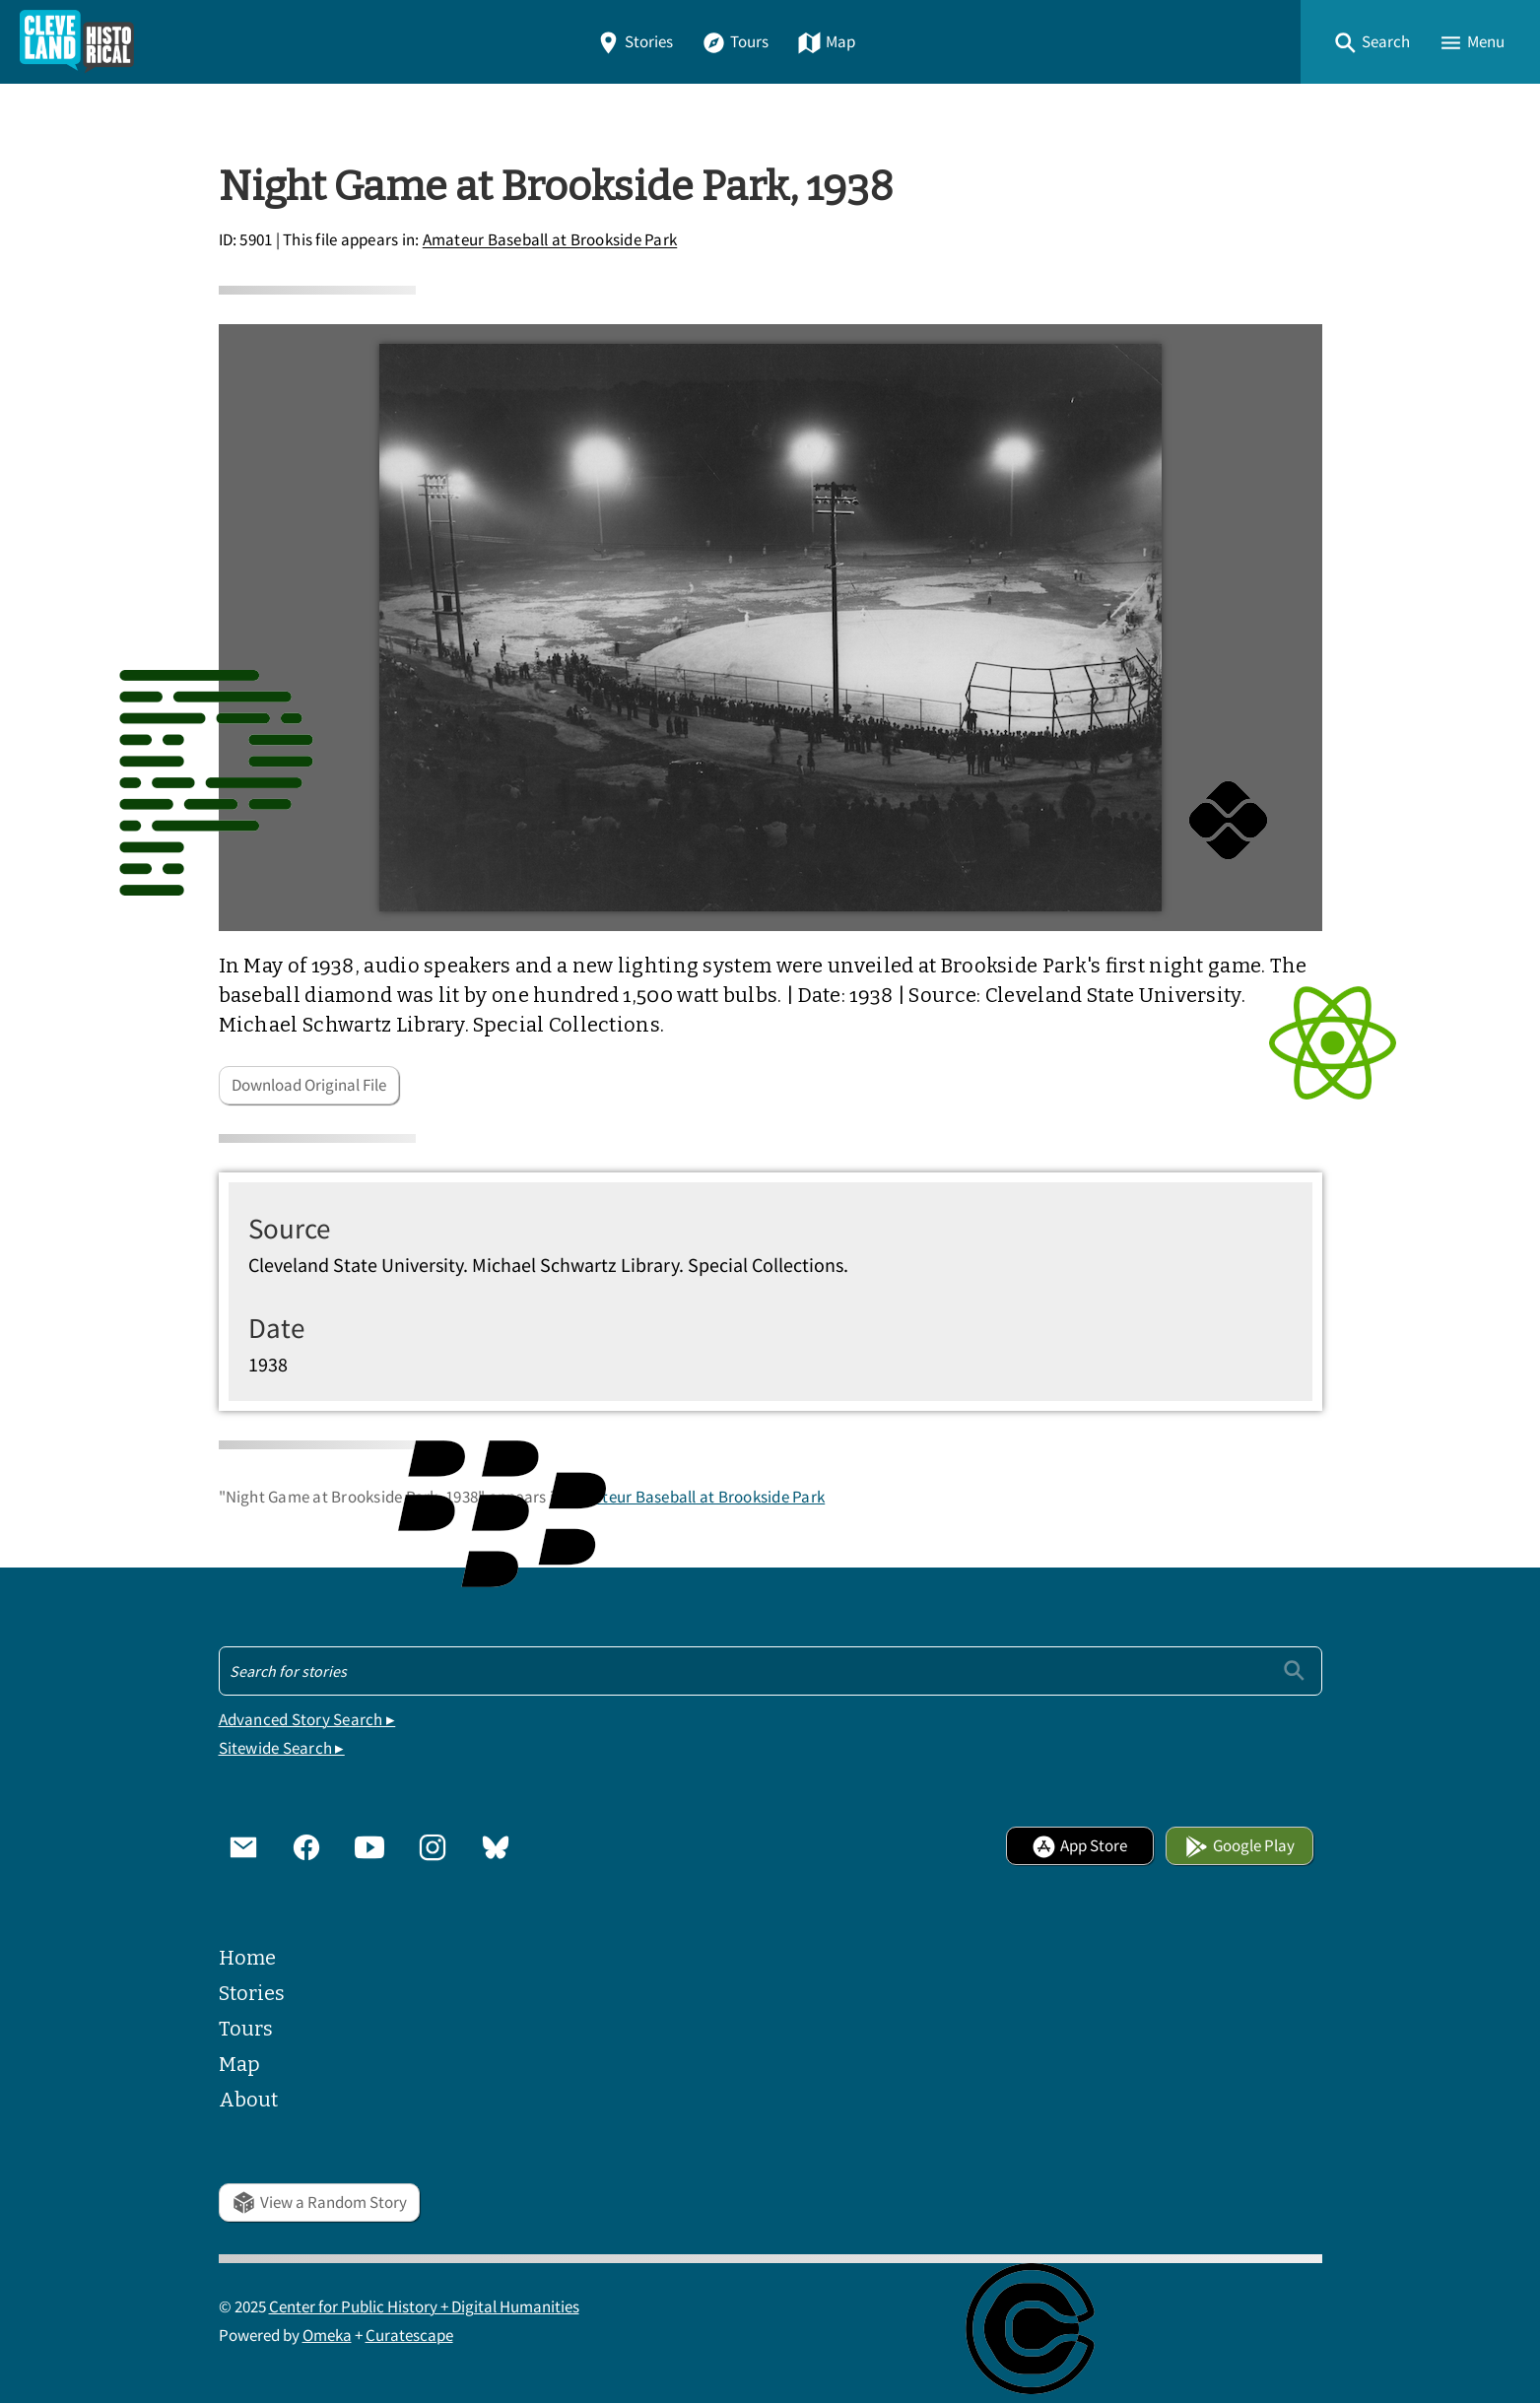 The image size is (1540, 2404). Describe the element at coordinates (1030, 2328) in the screenshot. I see `open Calendly scheduling app` at that location.